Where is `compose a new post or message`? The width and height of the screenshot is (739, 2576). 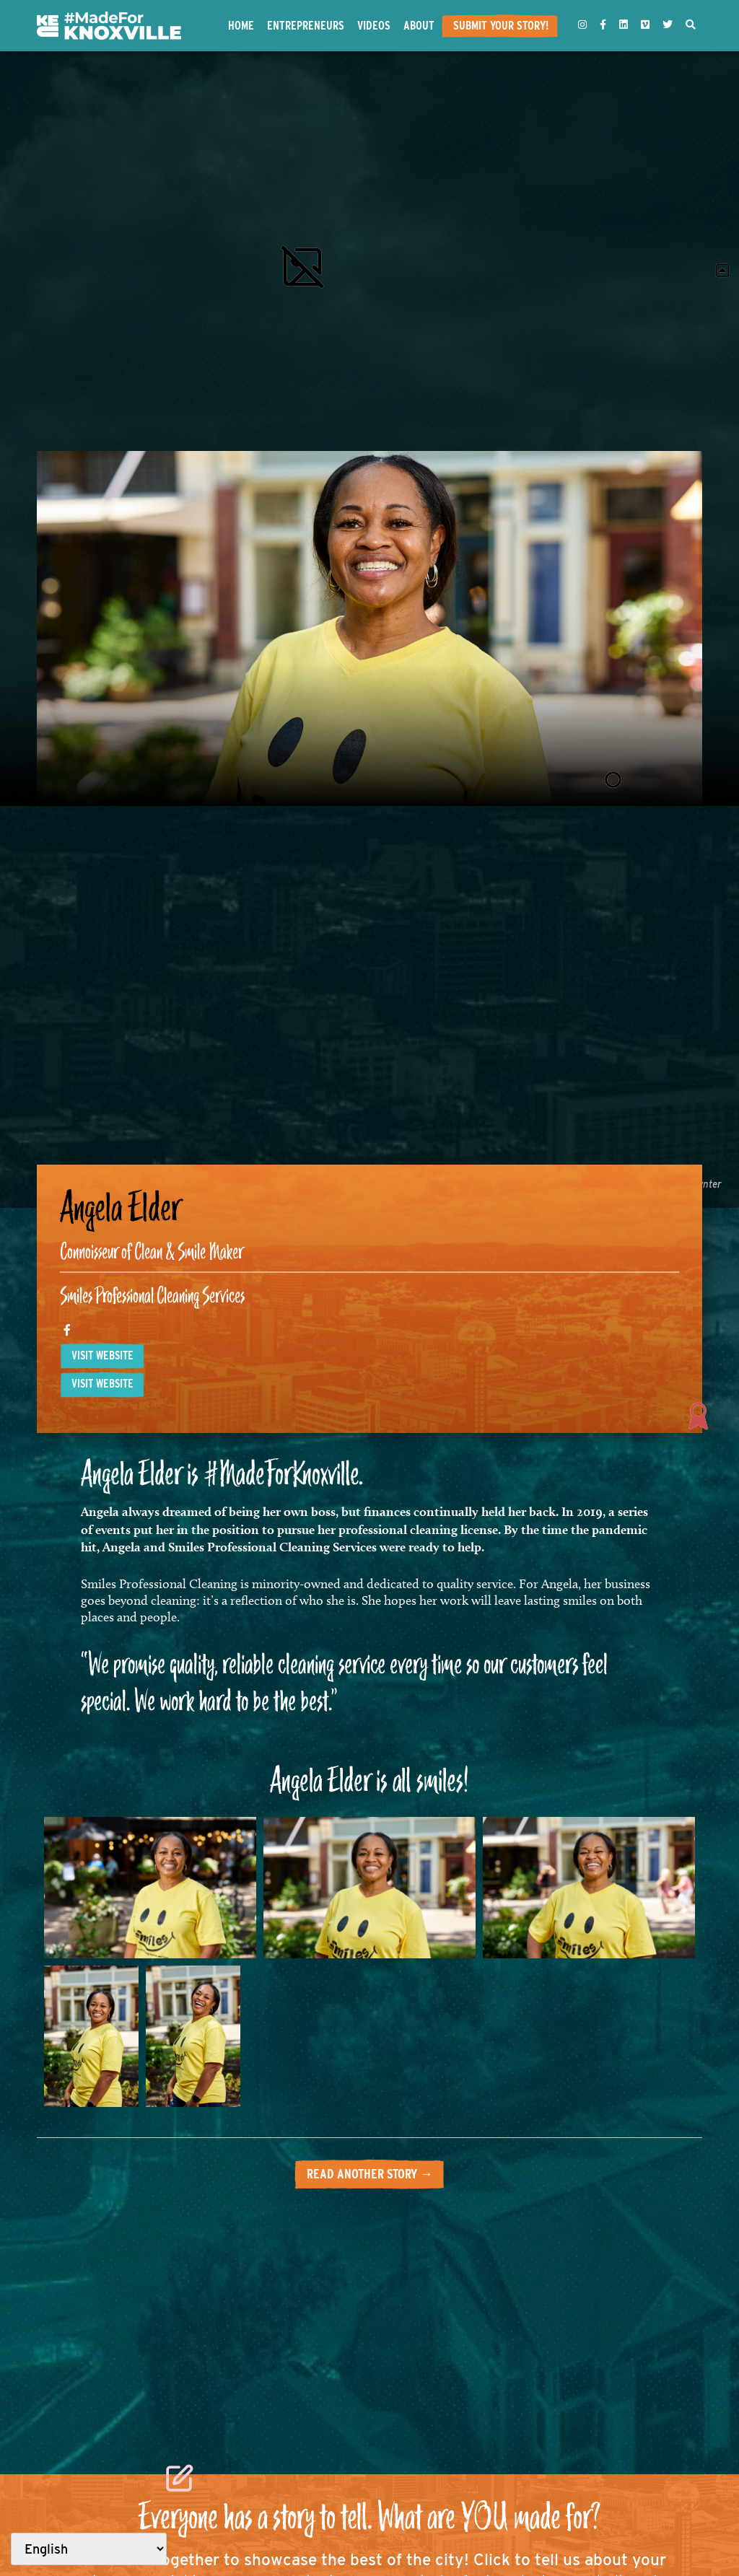 compose a new post or message is located at coordinates (179, 2479).